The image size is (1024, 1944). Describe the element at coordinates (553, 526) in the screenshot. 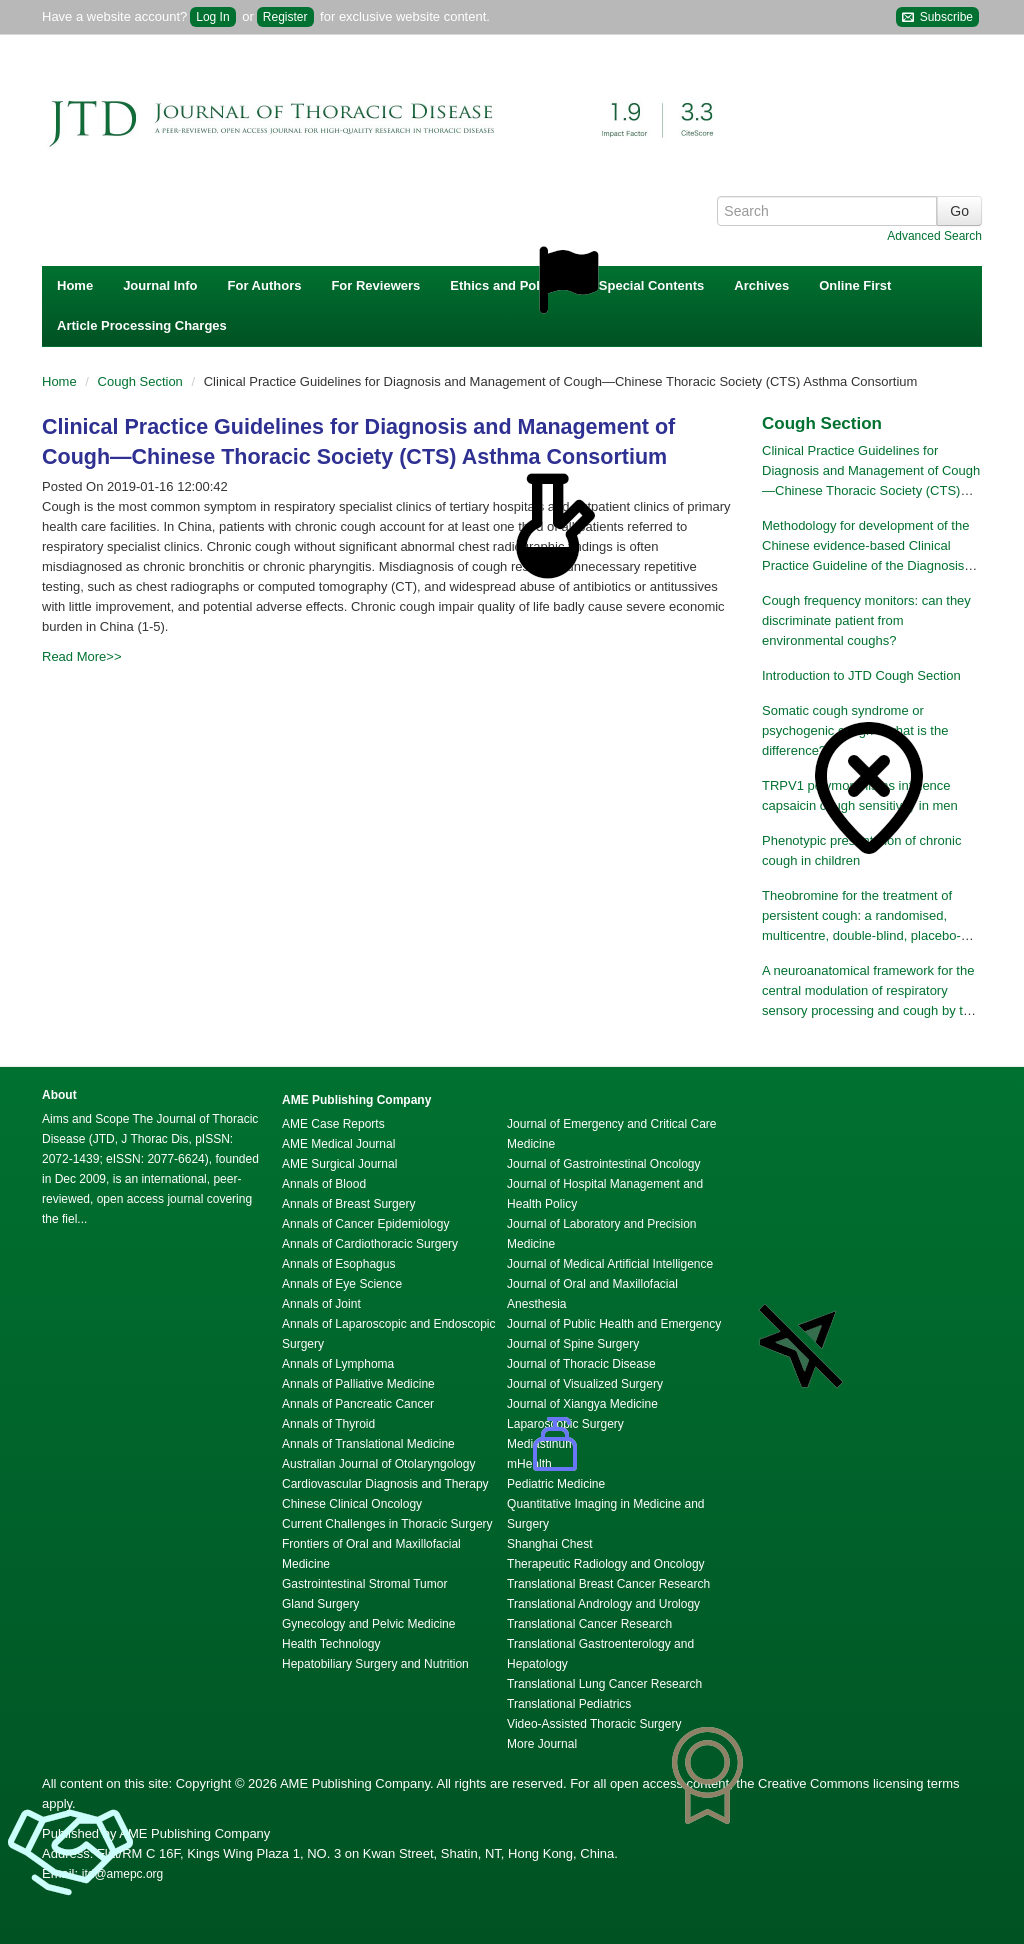

I see `access smoking or cannabis-related content` at that location.